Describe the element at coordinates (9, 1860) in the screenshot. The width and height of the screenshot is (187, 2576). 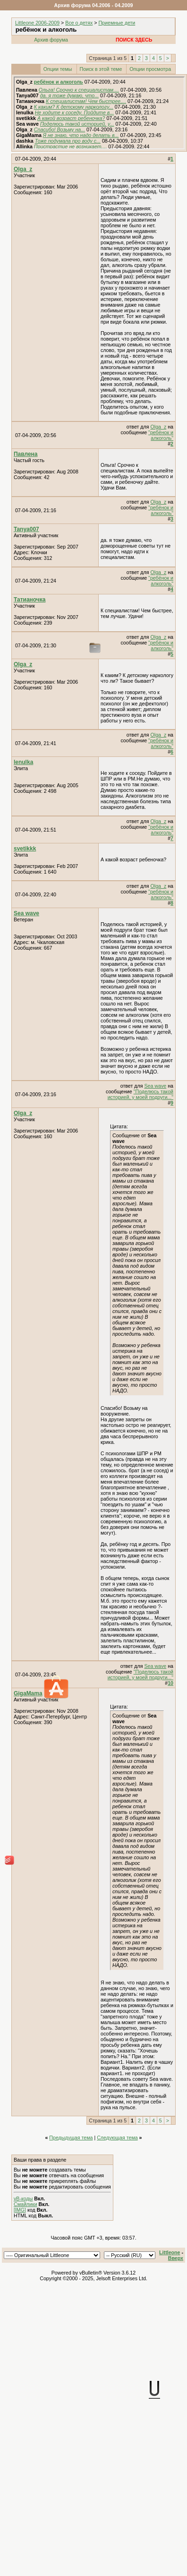
I see `open todoist task management app` at that location.